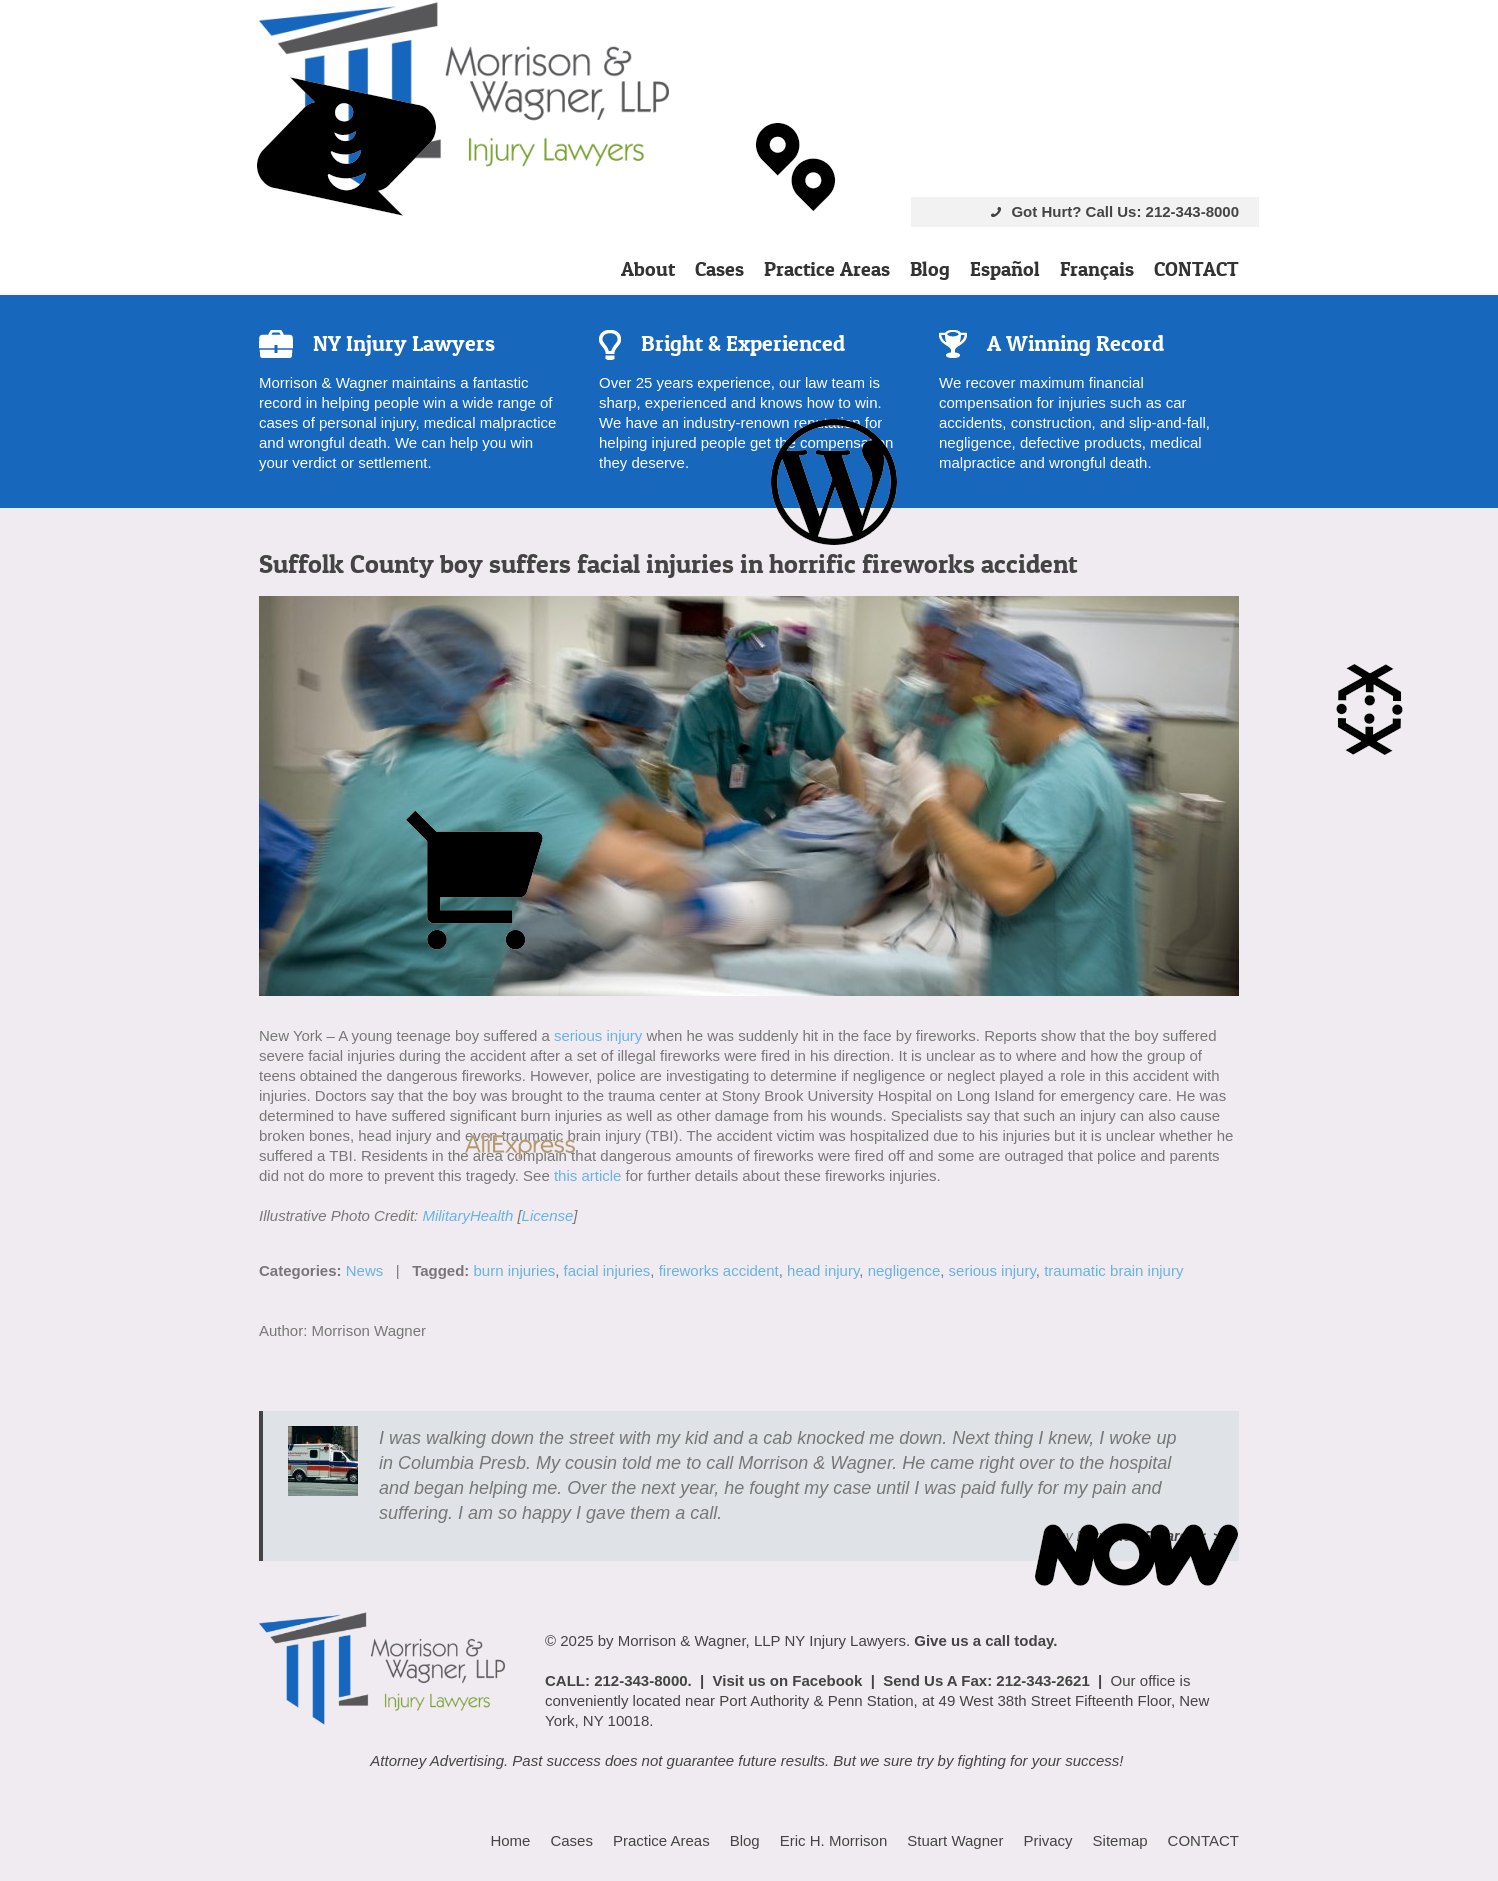 Image resolution: width=1498 pixels, height=1881 pixels. Describe the element at coordinates (1369, 709) in the screenshot. I see `google cloud dataflow service logo` at that location.